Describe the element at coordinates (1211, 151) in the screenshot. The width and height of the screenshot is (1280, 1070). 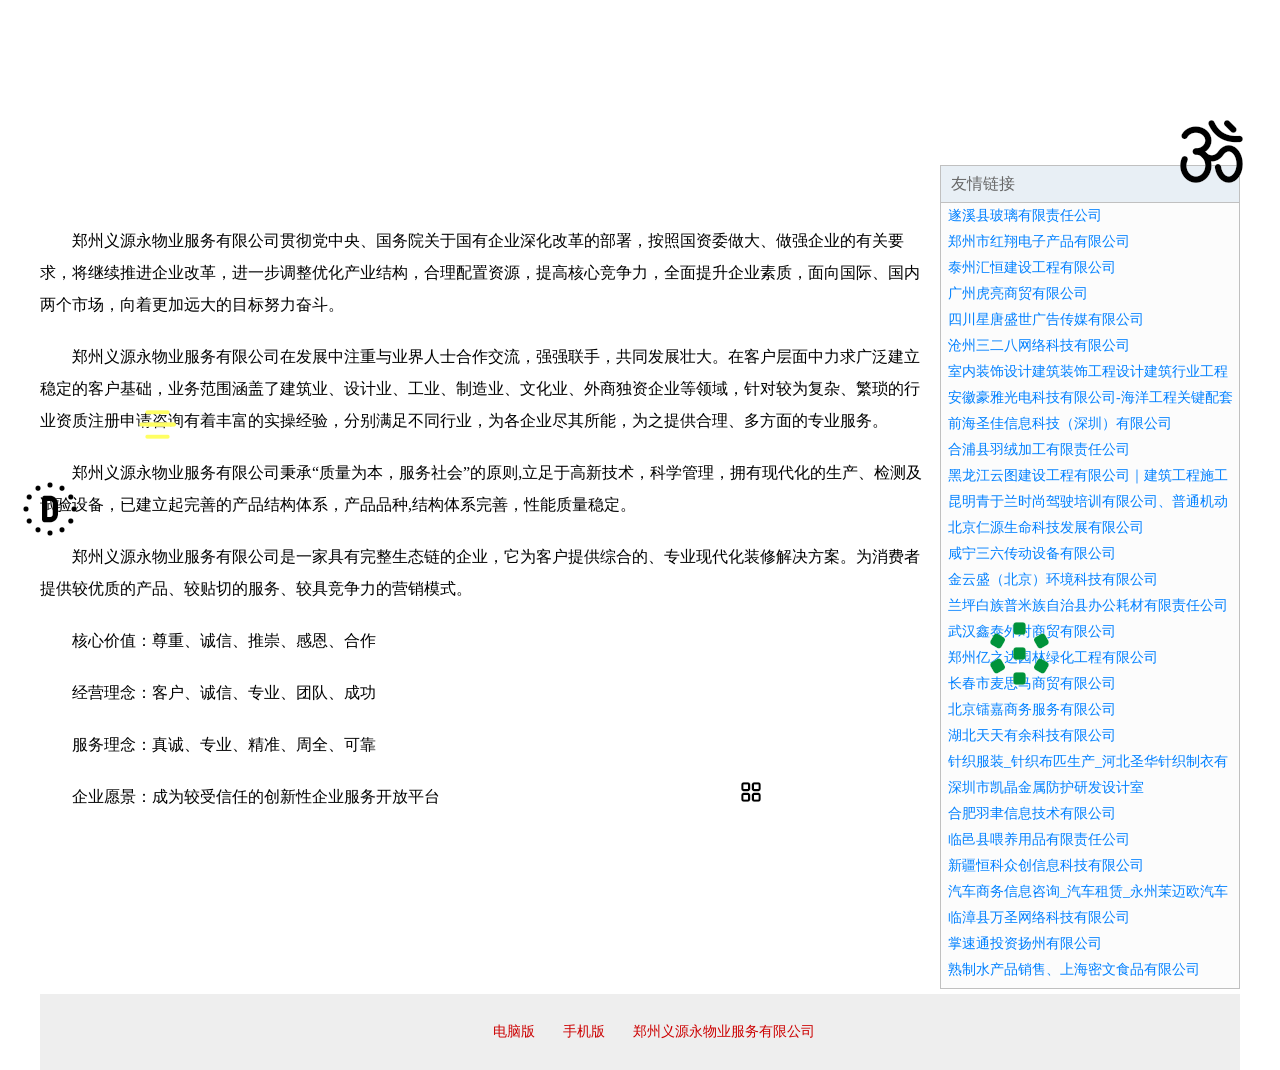
I see `indicates hinduism or hindu-related content` at that location.